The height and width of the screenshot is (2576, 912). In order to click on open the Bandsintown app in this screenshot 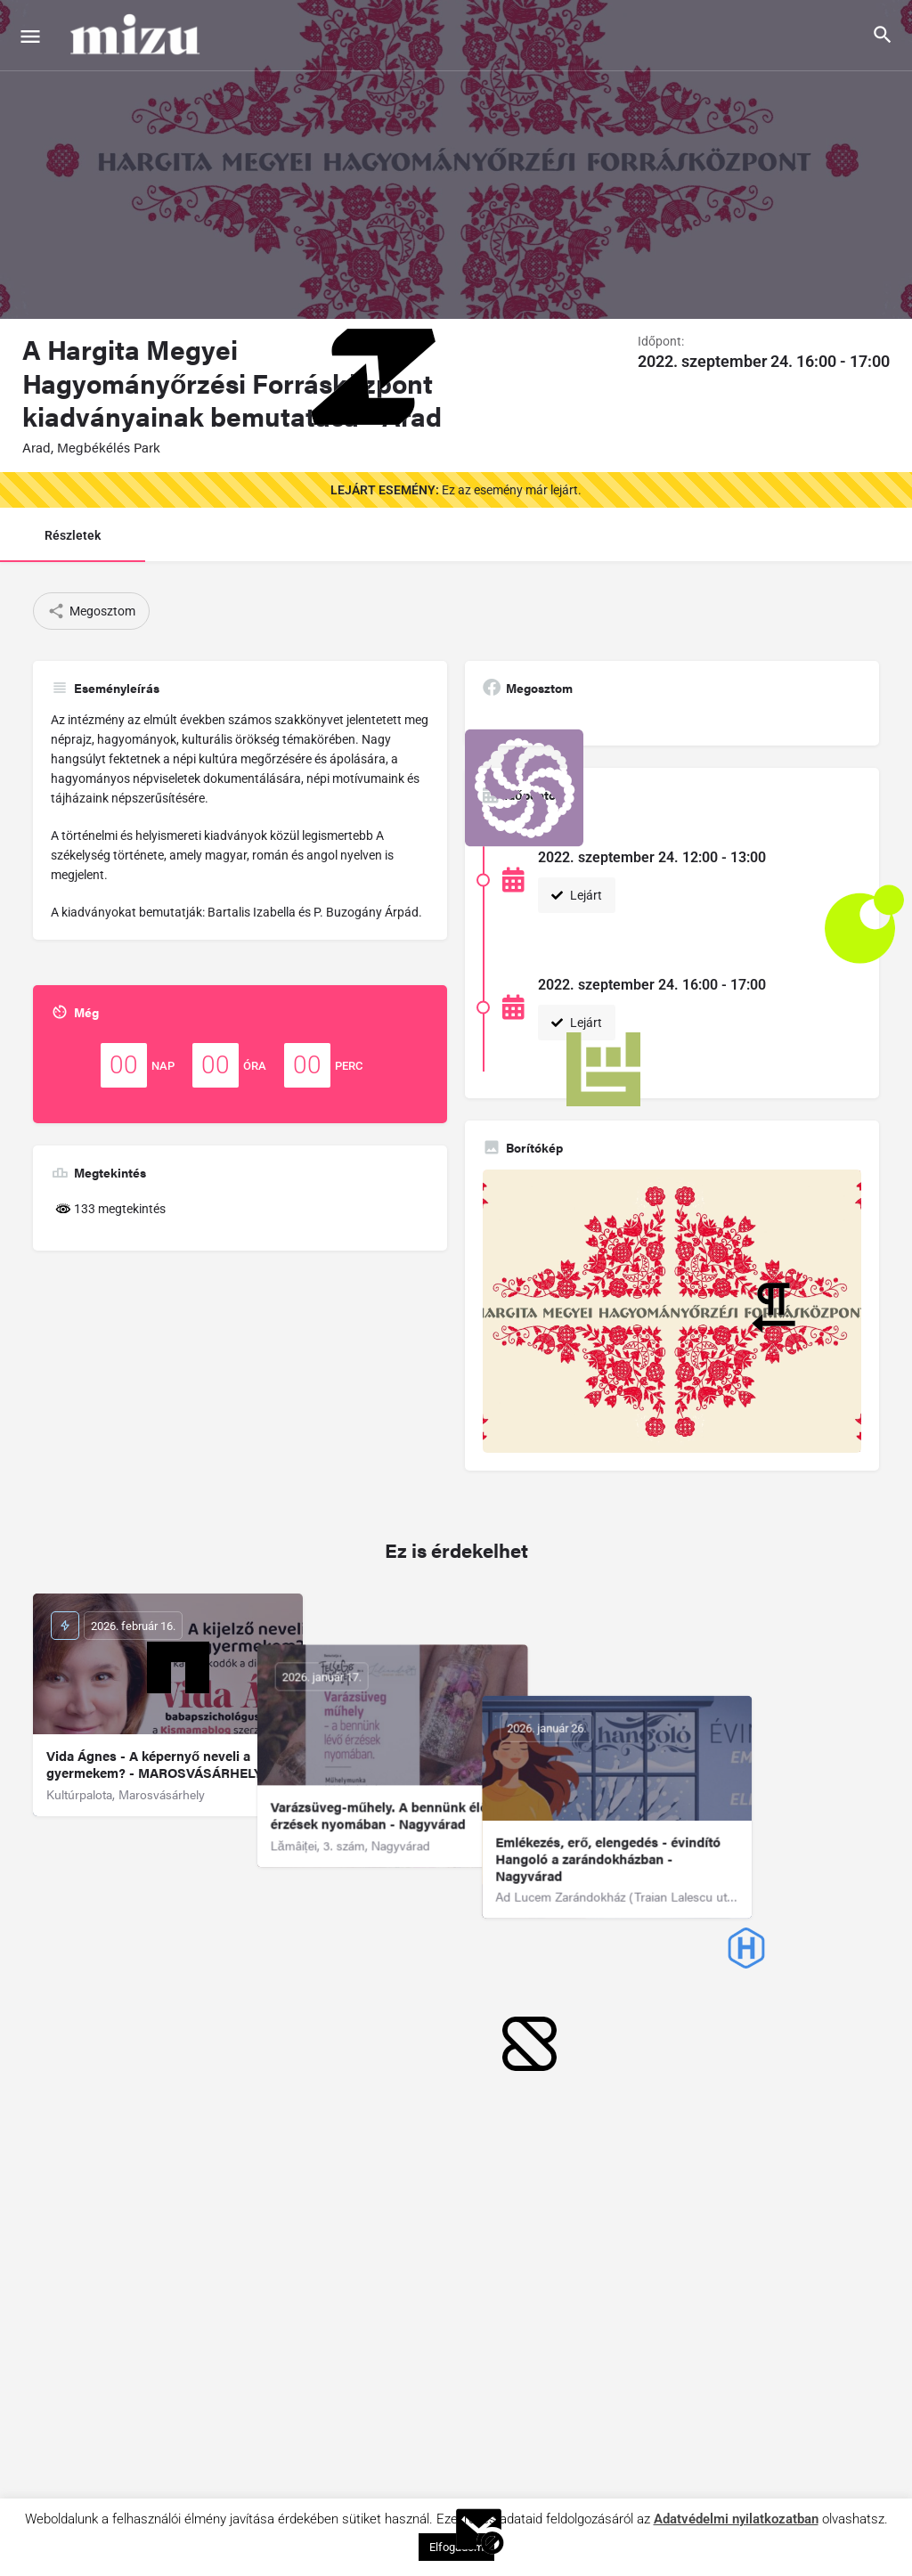, I will do `click(603, 1069)`.